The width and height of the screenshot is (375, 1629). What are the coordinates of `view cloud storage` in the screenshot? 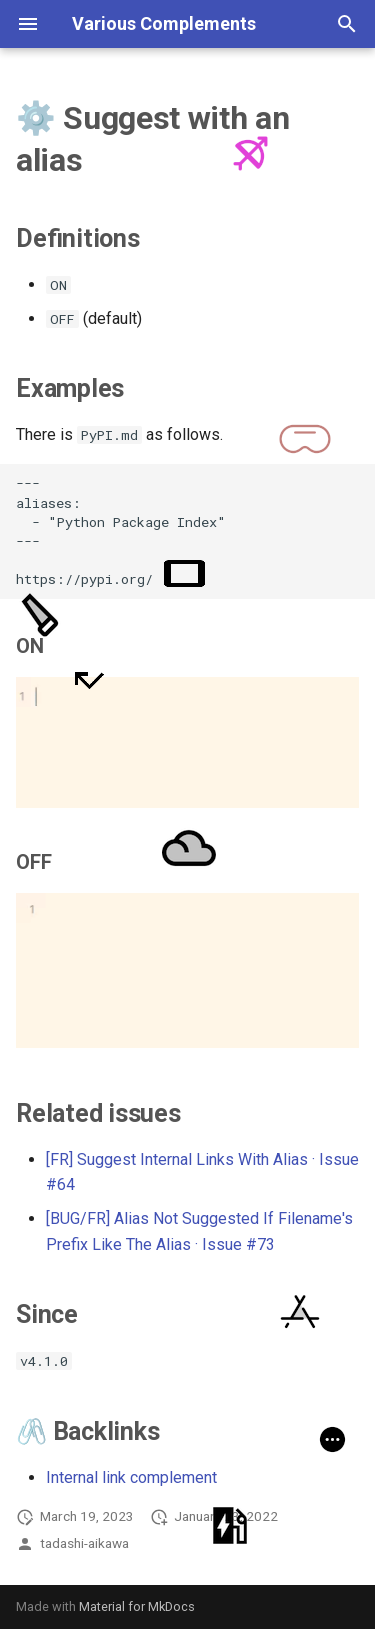 It's located at (189, 848).